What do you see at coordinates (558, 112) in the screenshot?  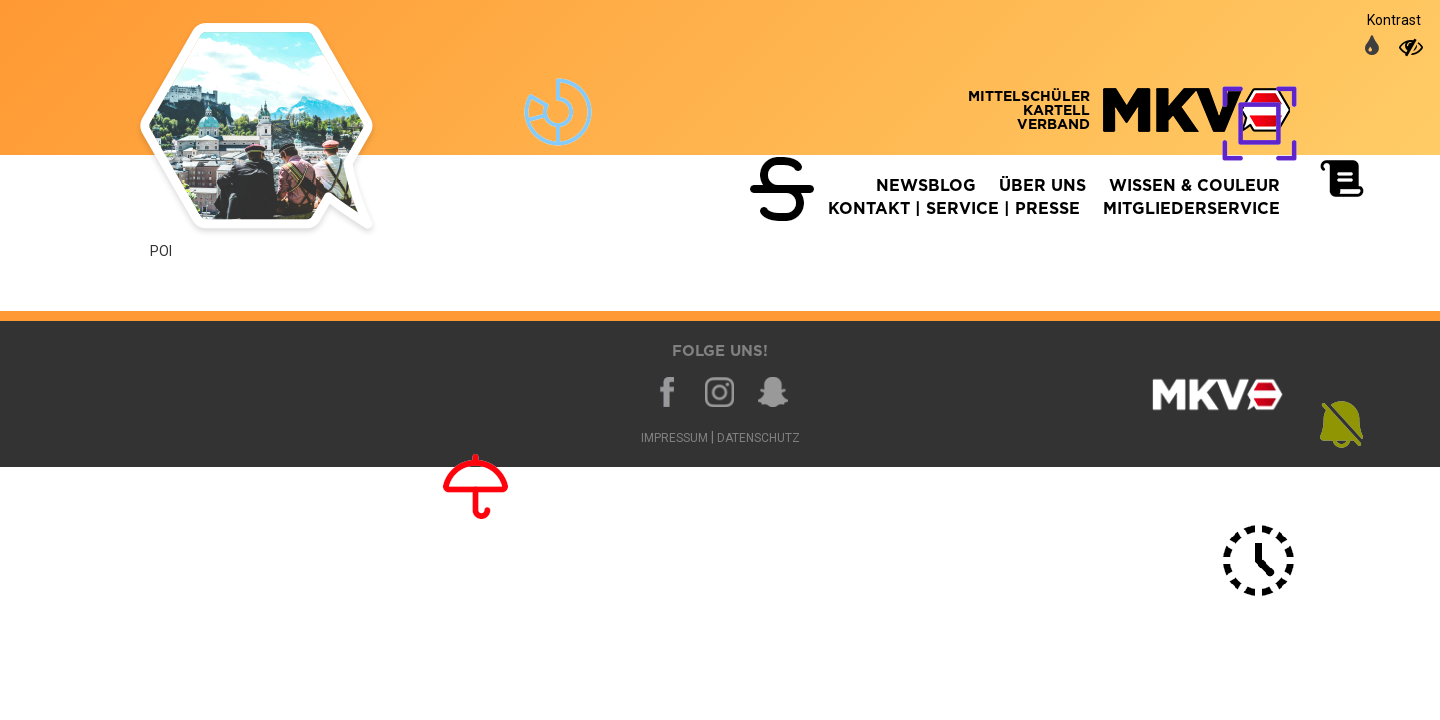 I see `view analytics or statistics breakdown` at bounding box center [558, 112].